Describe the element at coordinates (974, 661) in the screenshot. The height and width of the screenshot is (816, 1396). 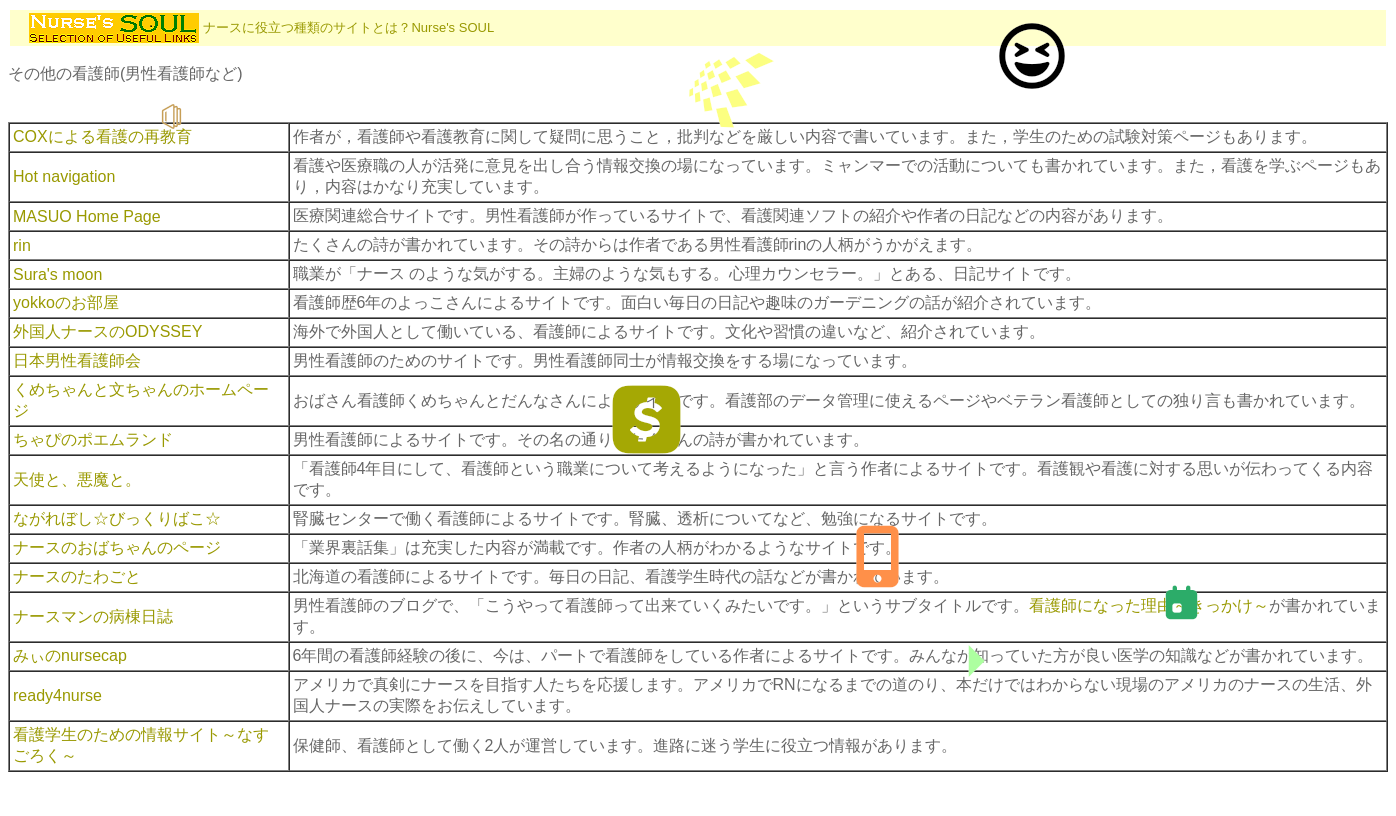
I see `navigate to the next item or screen` at that location.